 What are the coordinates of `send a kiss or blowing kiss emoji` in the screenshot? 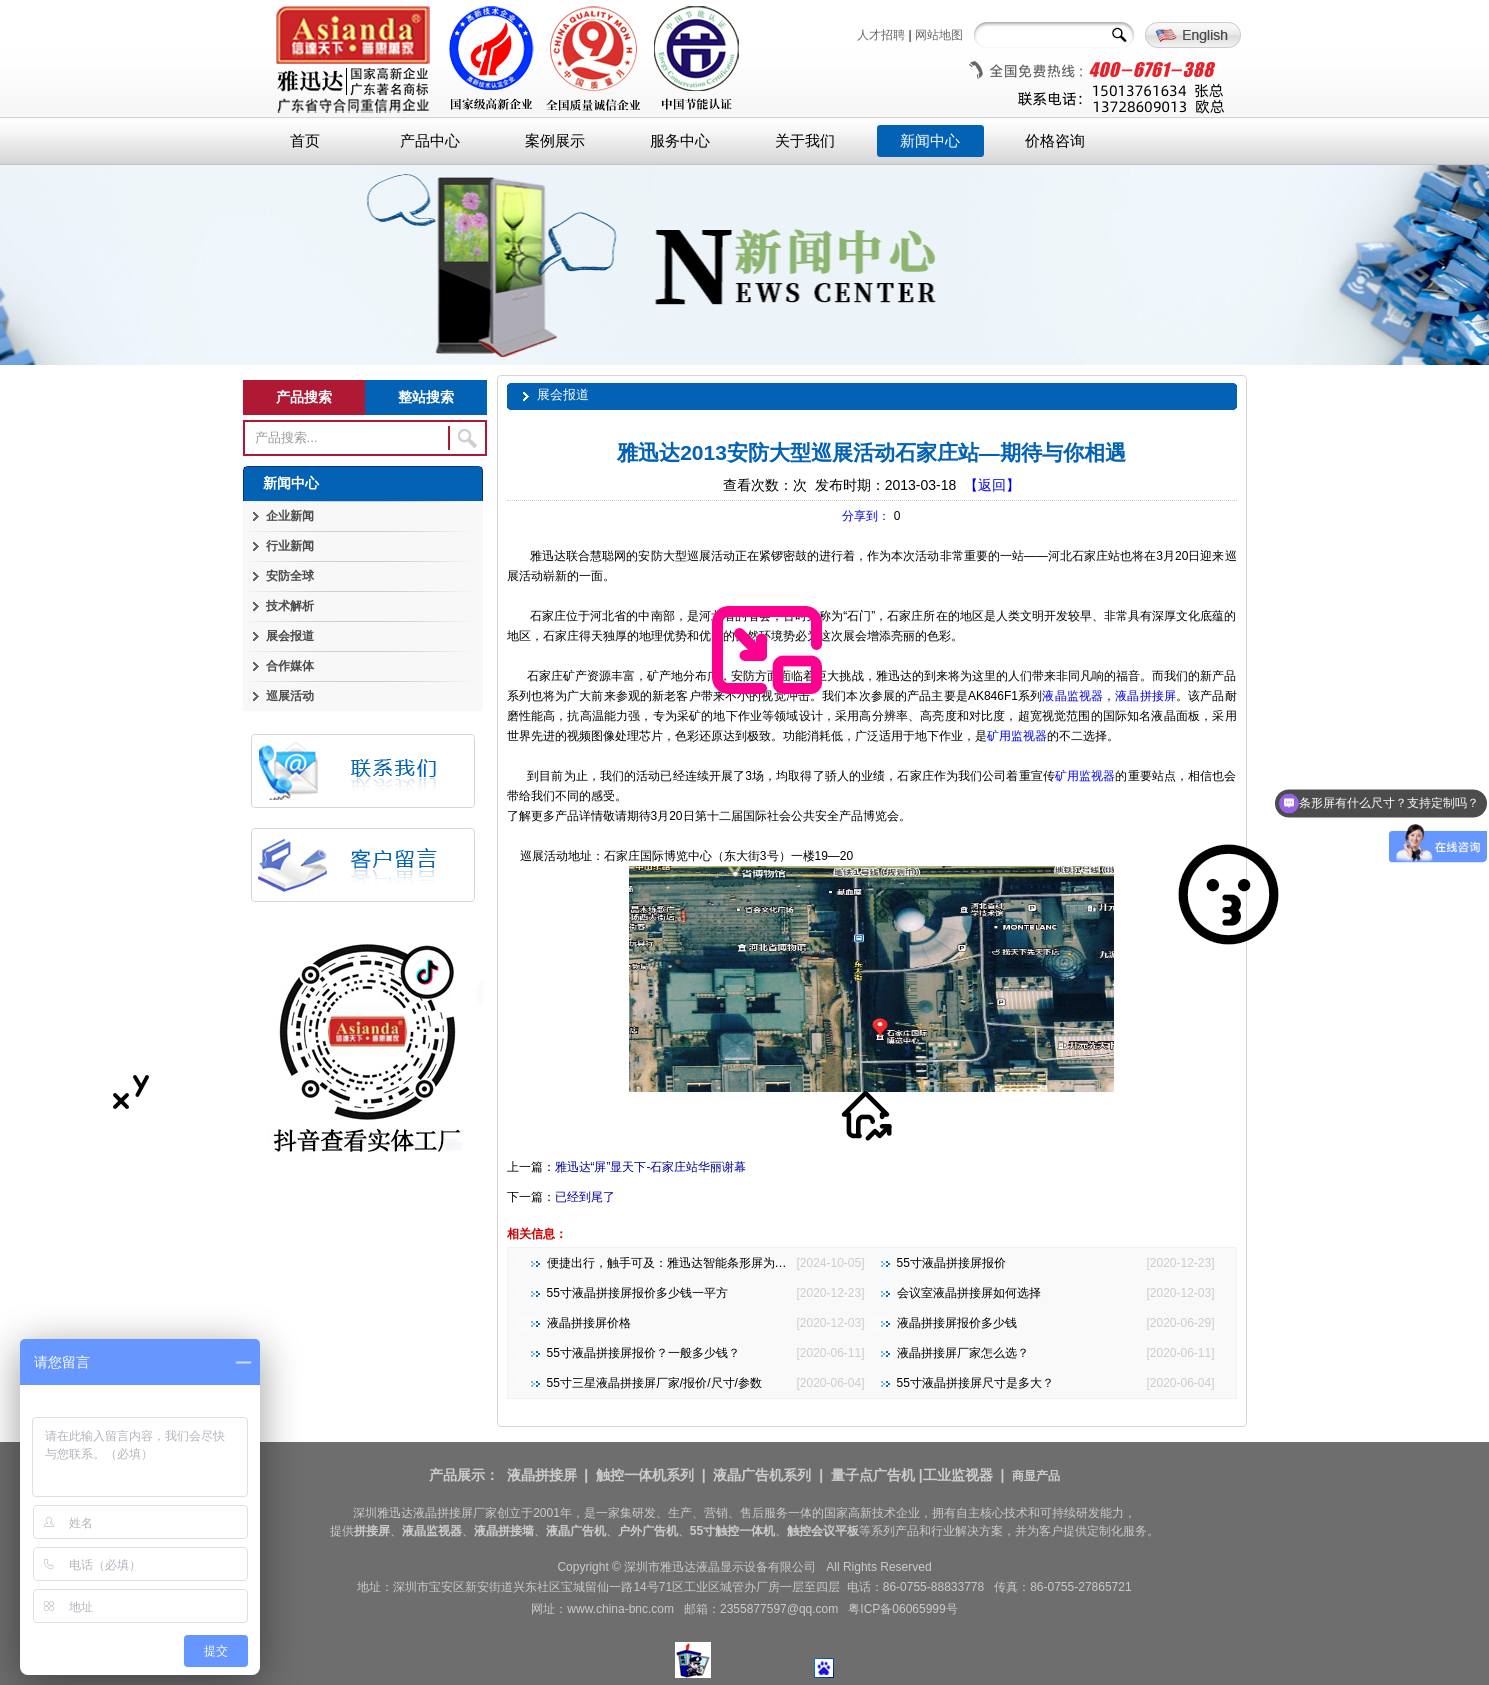 It's located at (1228, 894).